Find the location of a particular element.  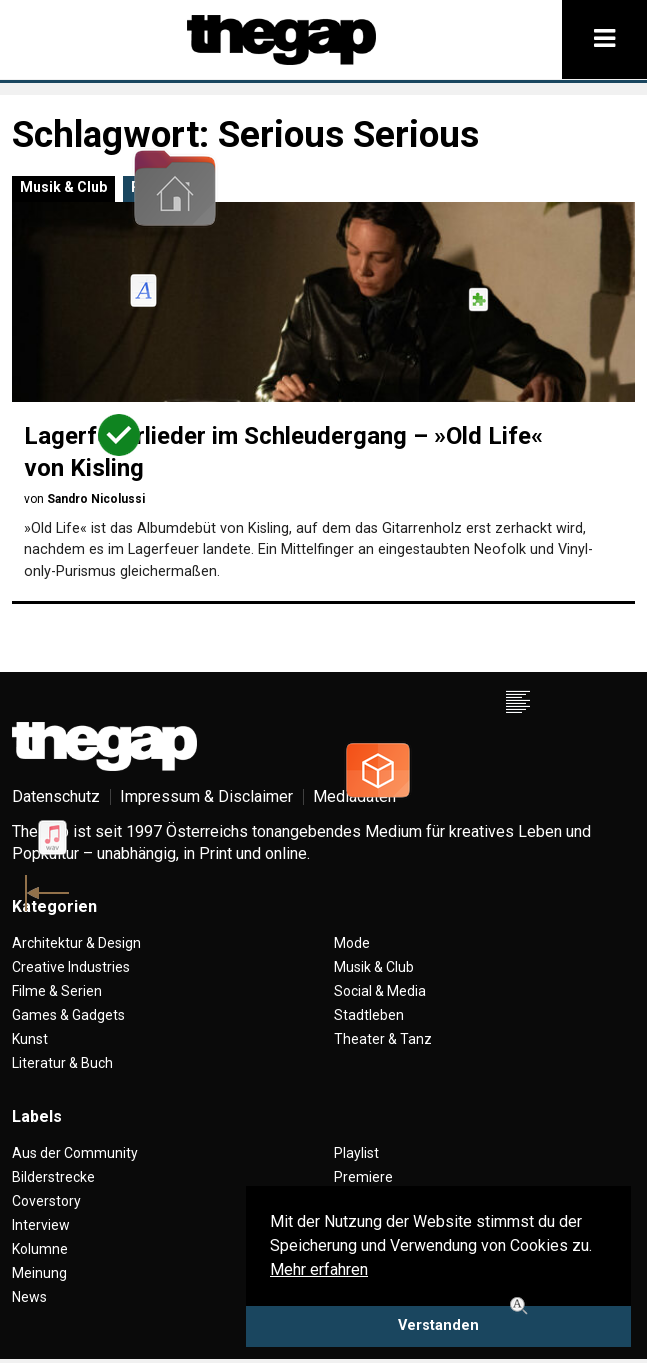

an add-on or plugin file type is located at coordinates (478, 299).